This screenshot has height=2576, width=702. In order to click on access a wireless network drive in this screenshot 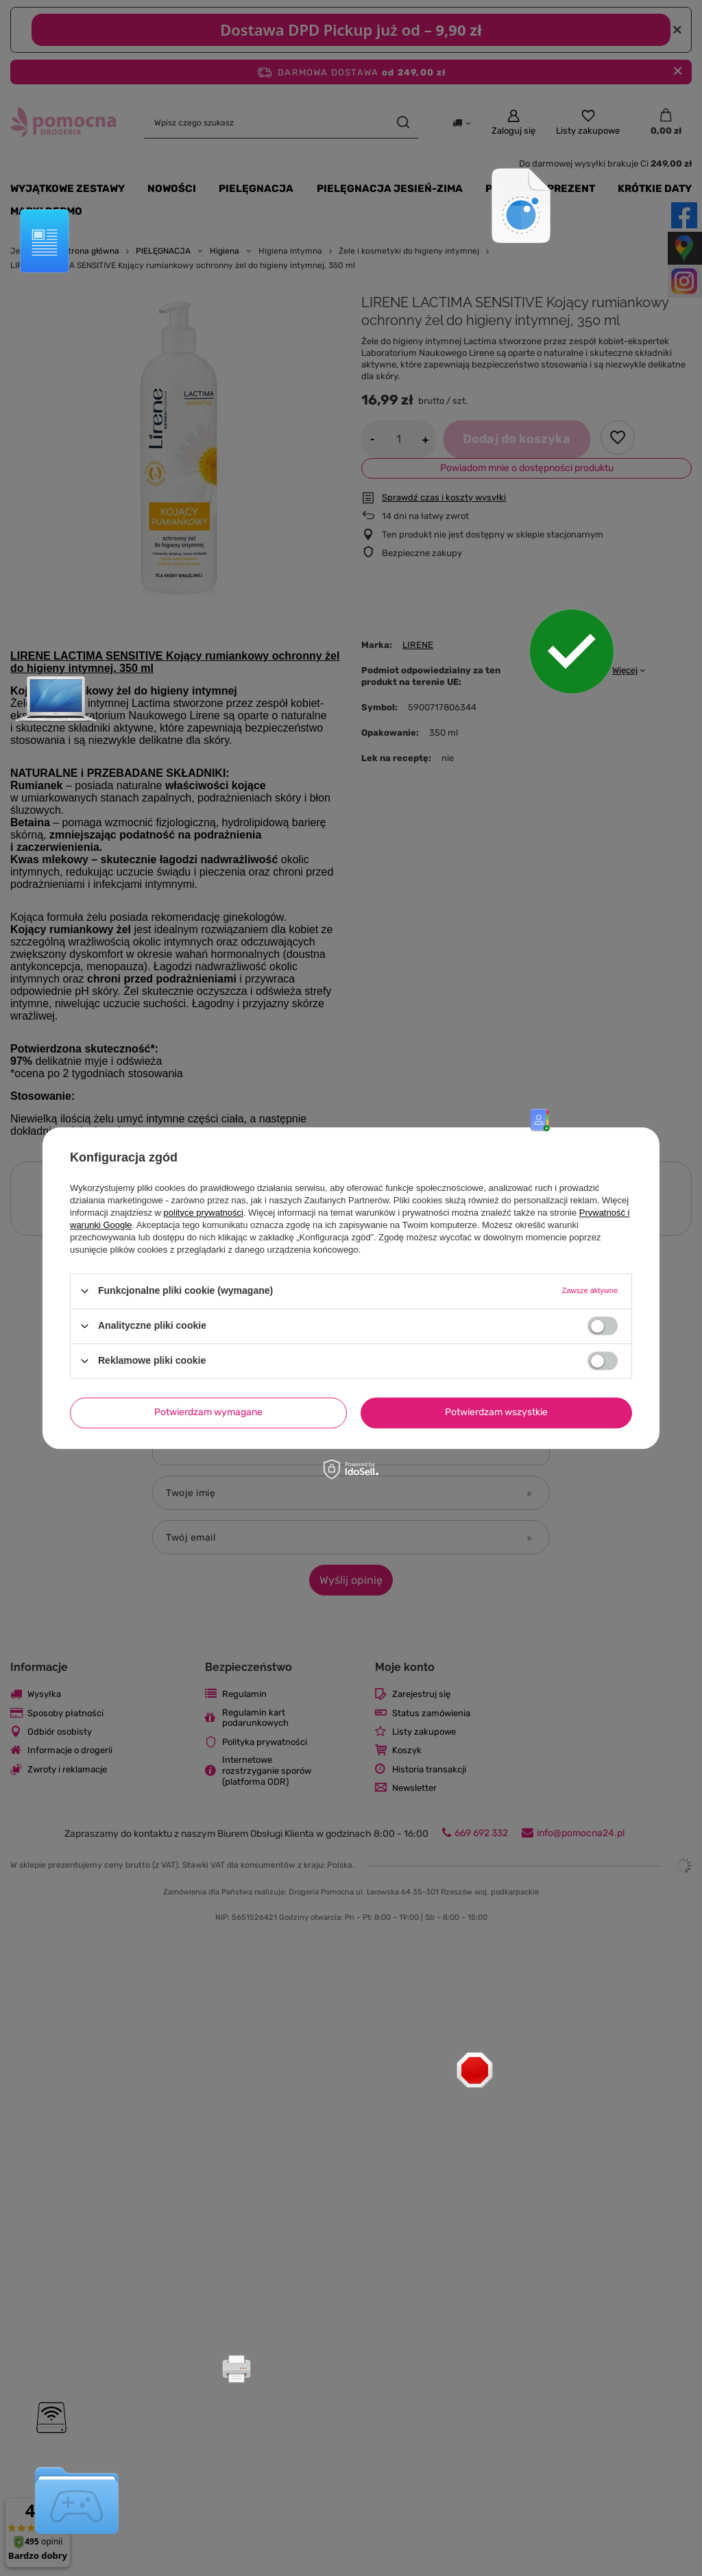, I will do `click(51, 2418)`.